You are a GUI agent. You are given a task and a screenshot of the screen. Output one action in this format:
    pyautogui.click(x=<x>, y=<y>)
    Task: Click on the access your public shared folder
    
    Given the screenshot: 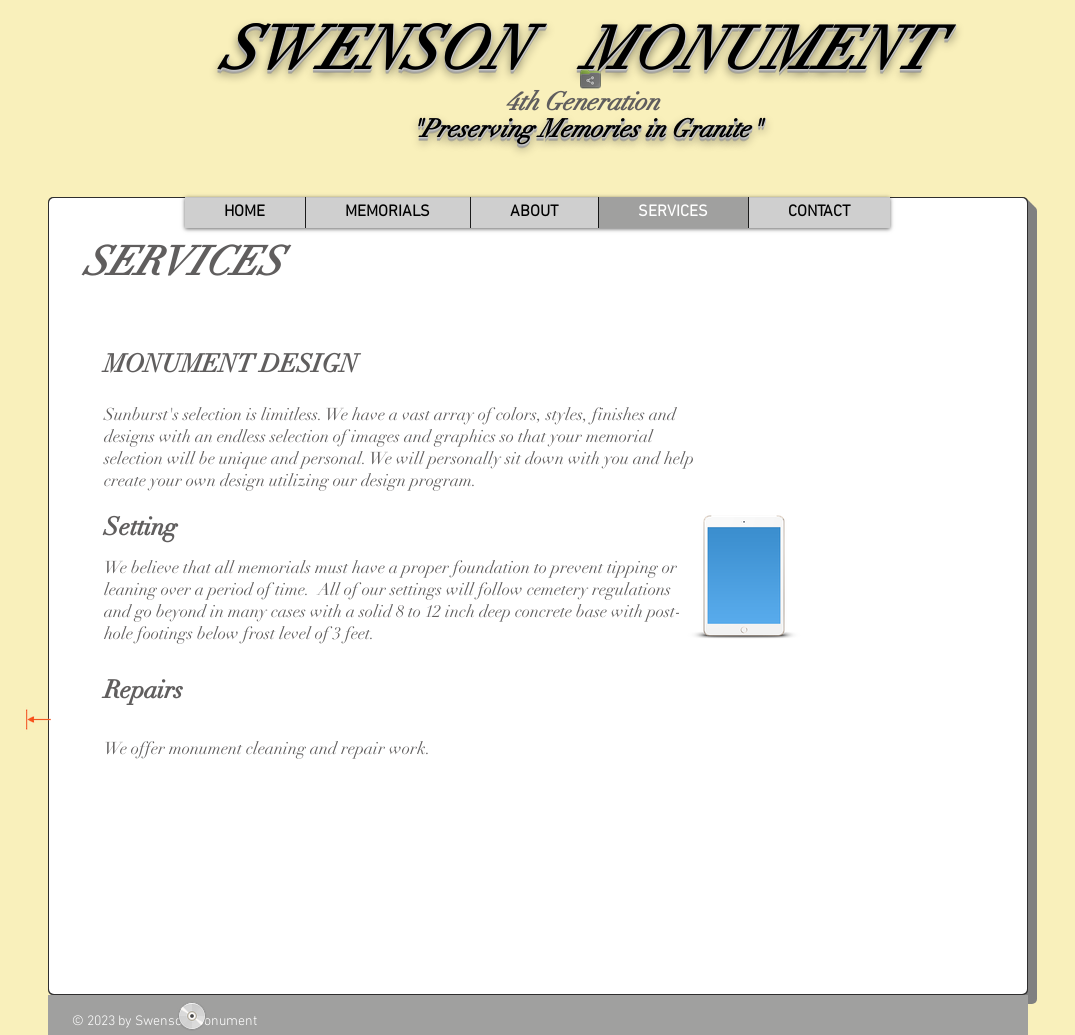 What is the action you would take?
    pyautogui.click(x=590, y=78)
    